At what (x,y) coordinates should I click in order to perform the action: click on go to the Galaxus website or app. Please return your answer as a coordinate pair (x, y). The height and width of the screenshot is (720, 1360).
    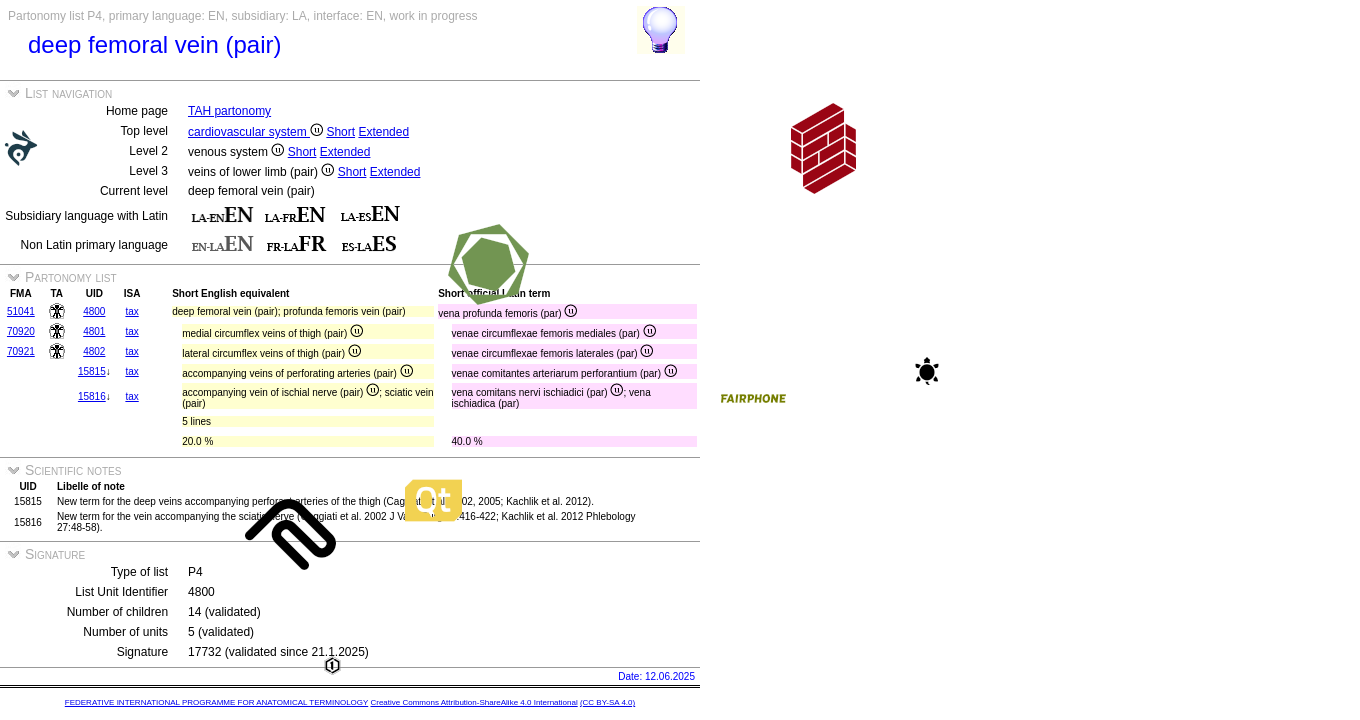
    Looking at the image, I should click on (927, 371).